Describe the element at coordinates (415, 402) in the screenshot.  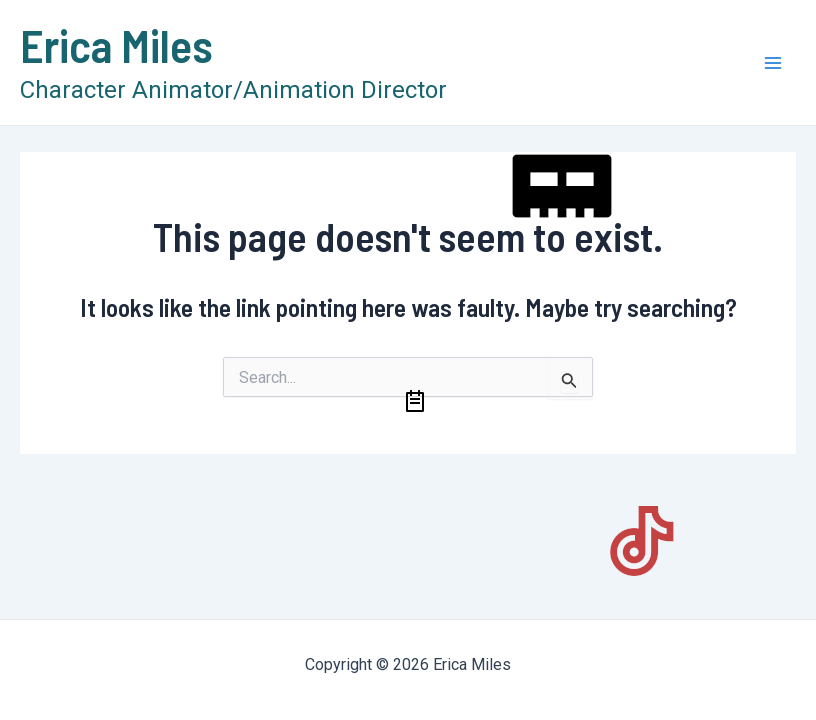
I see `view your to-do list` at that location.